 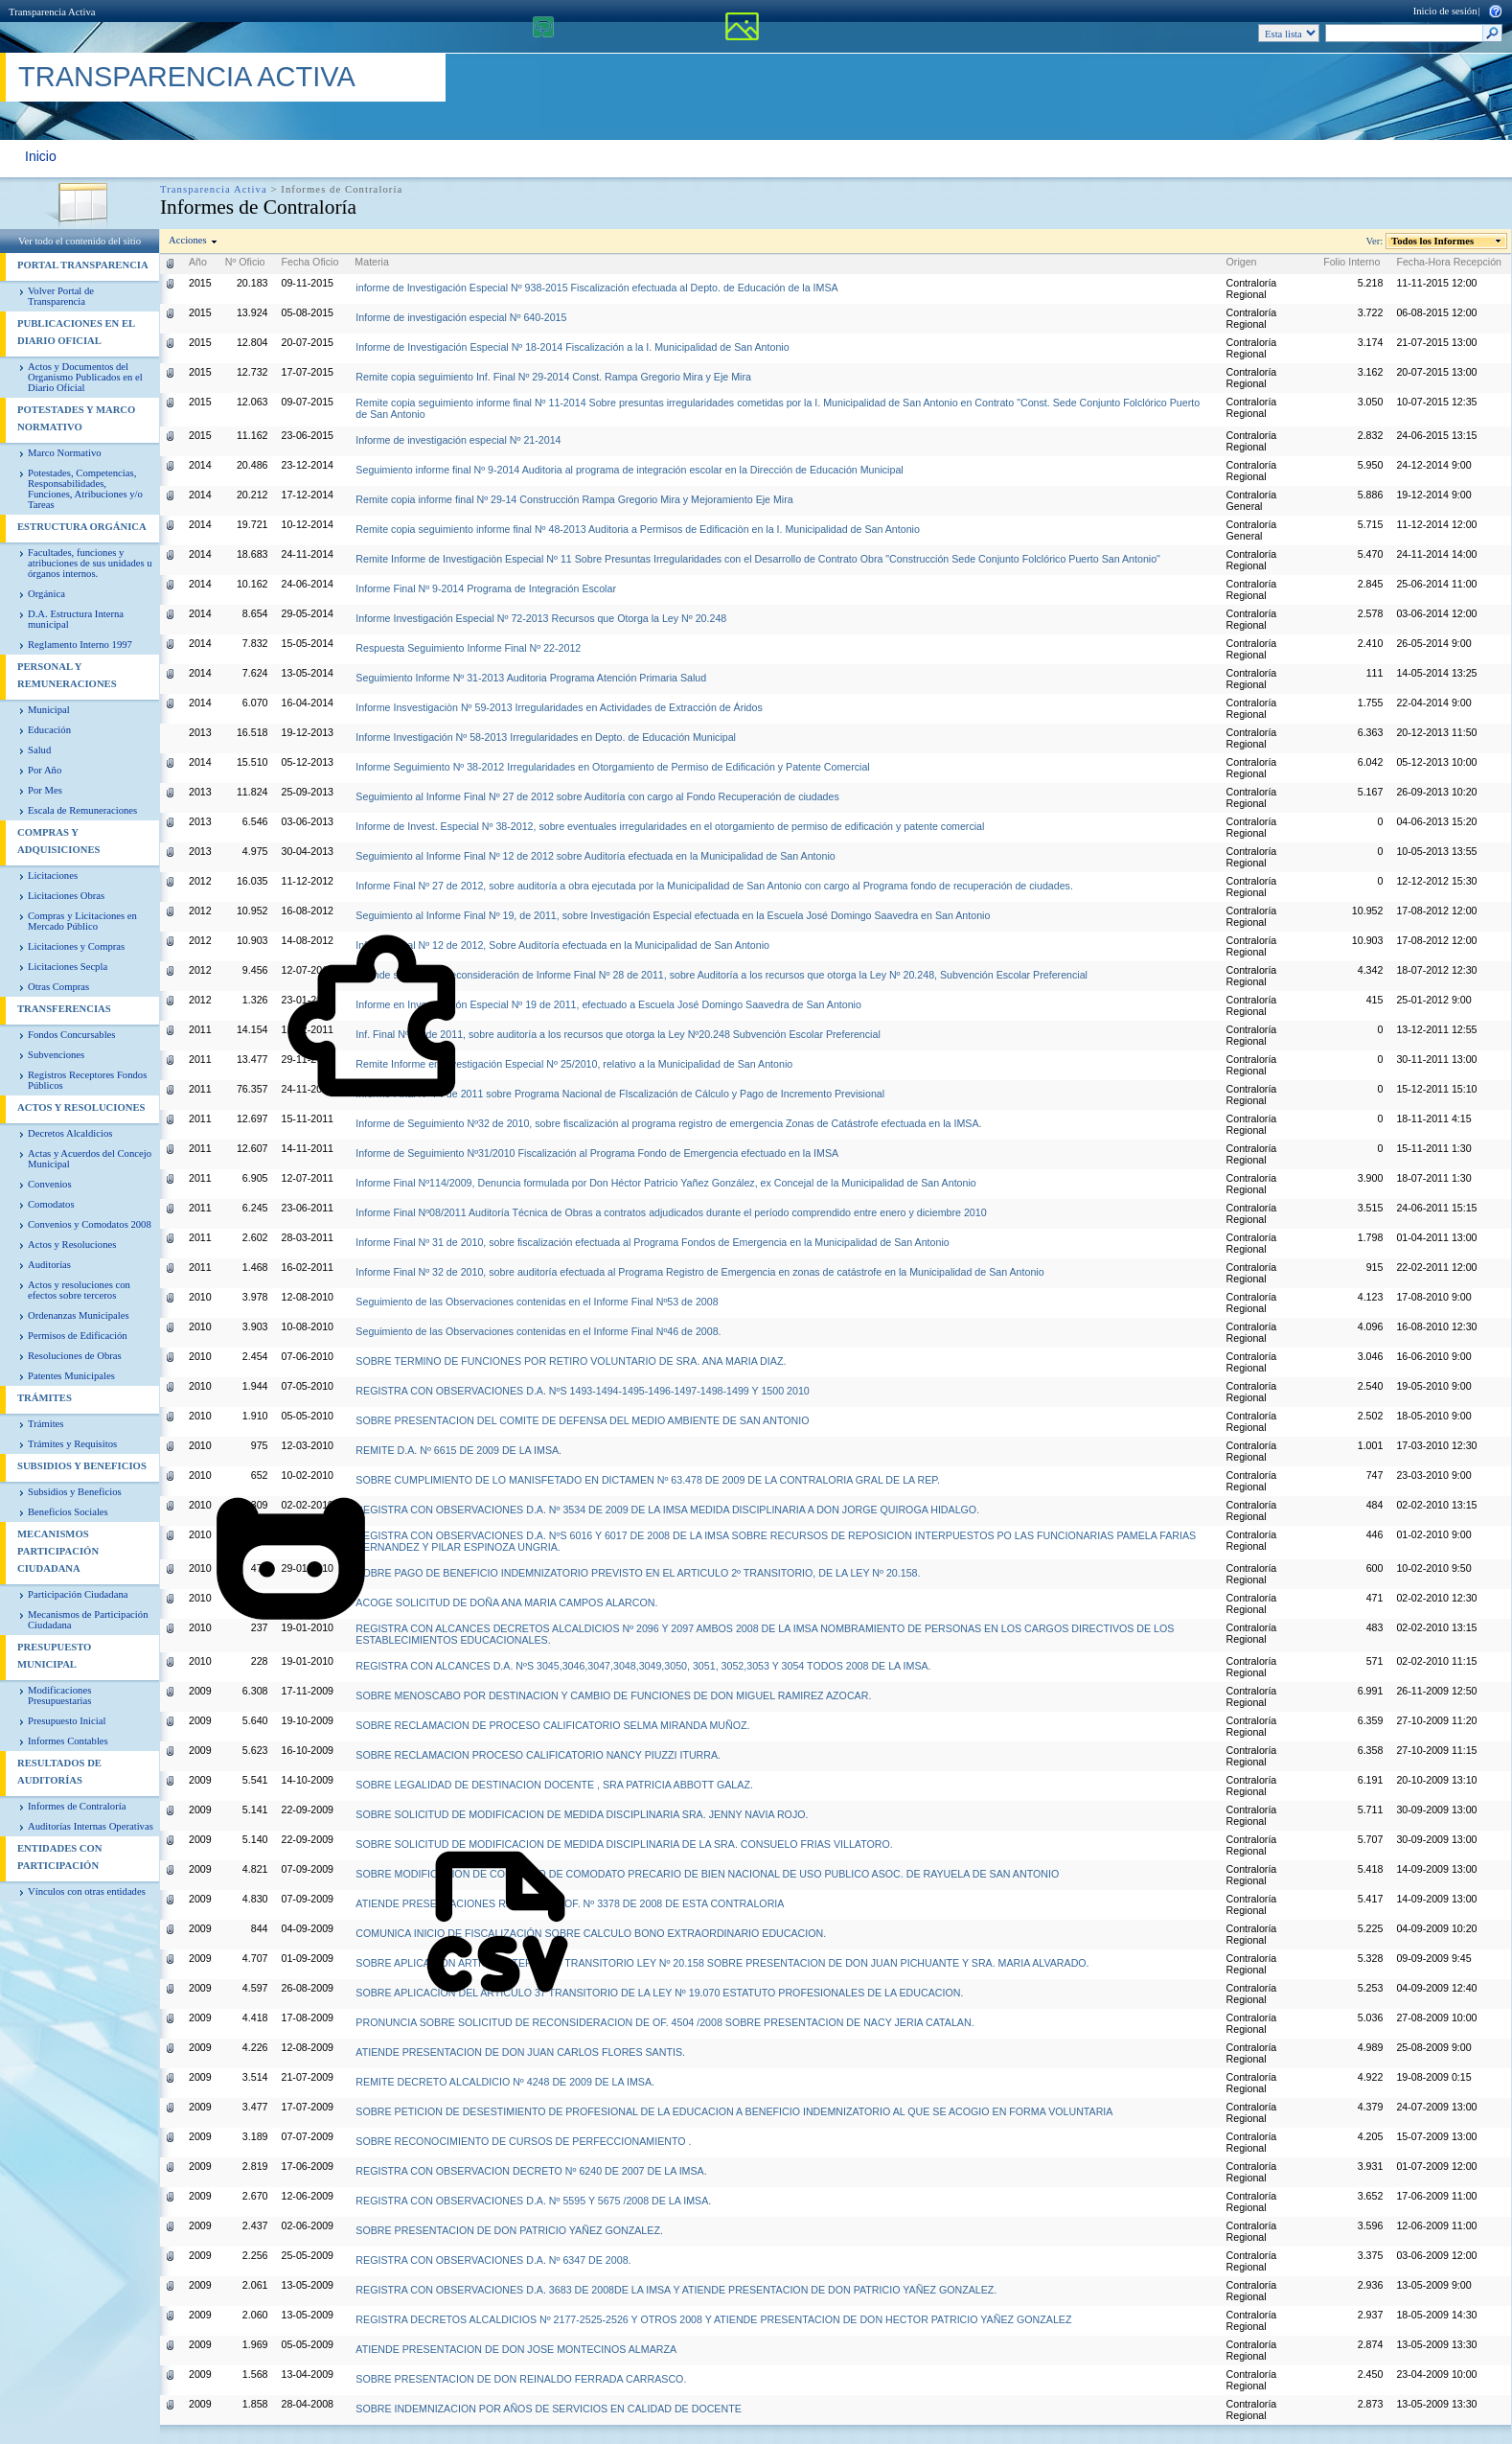 What do you see at coordinates (380, 1022) in the screenshot?
I see `access plugins or extensions` at bounding box center [380, 1022].